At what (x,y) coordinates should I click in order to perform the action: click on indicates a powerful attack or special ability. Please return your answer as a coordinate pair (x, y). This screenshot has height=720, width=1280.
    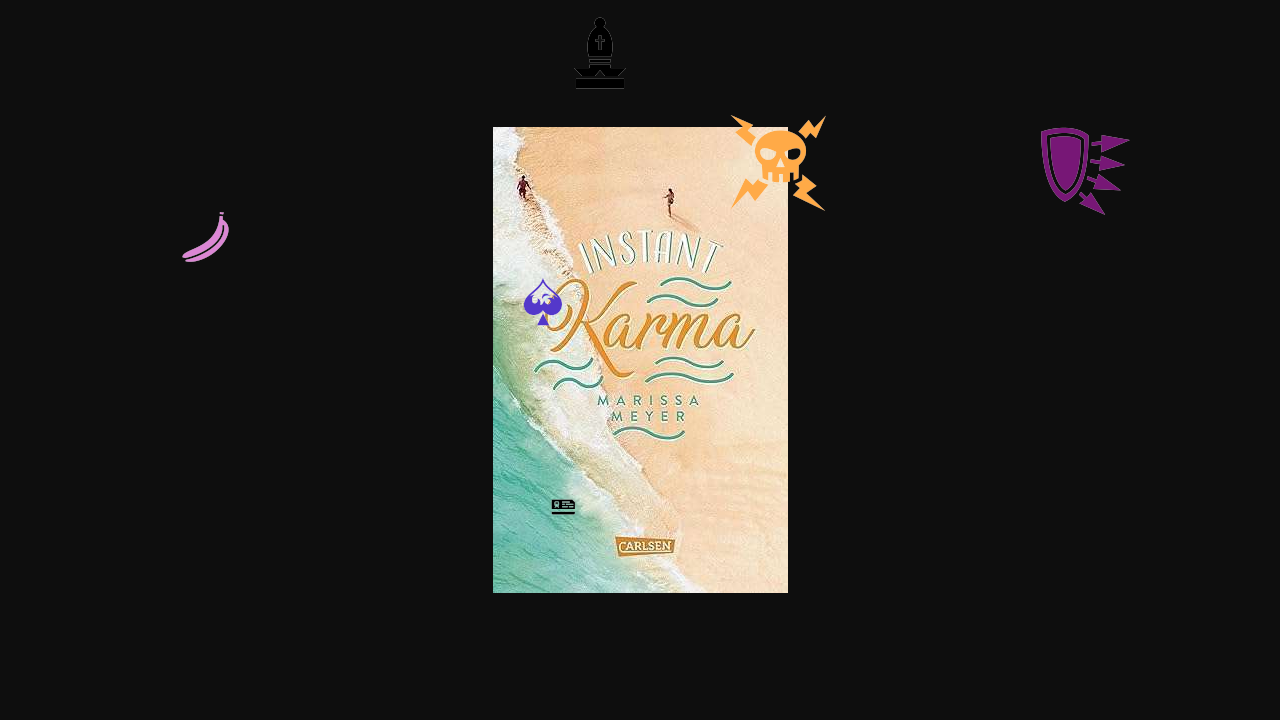
    Looking at the image, I should click on (777, 162).